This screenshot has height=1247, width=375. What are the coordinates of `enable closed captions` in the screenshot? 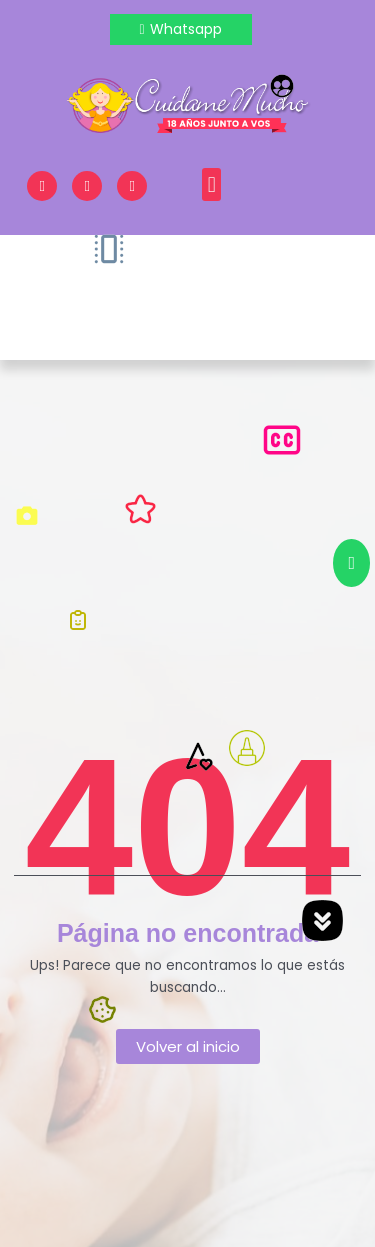 It's located at (282, 440).